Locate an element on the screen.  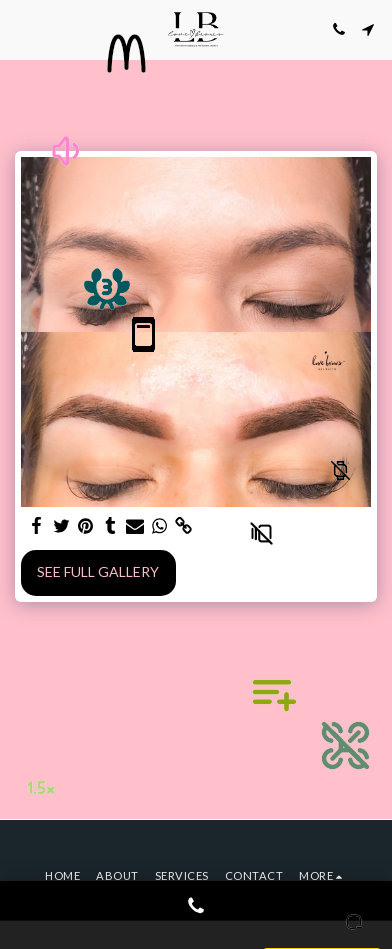
manage mobile ad placements is located at coordinates (143, 334).